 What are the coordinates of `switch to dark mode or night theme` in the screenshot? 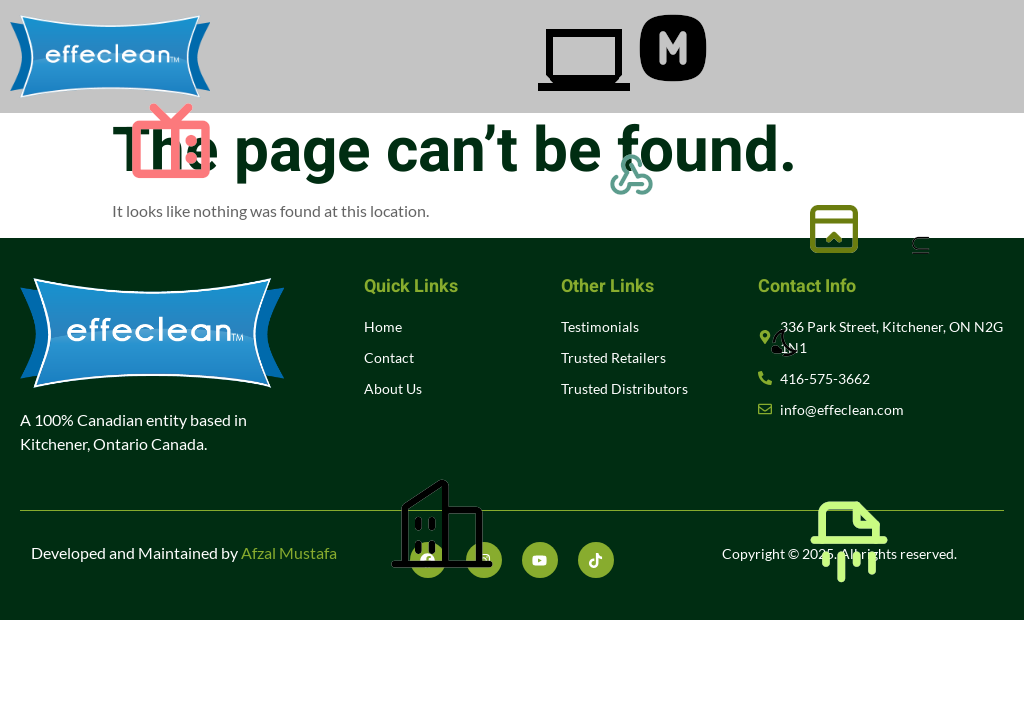 It's located at (786, 342).